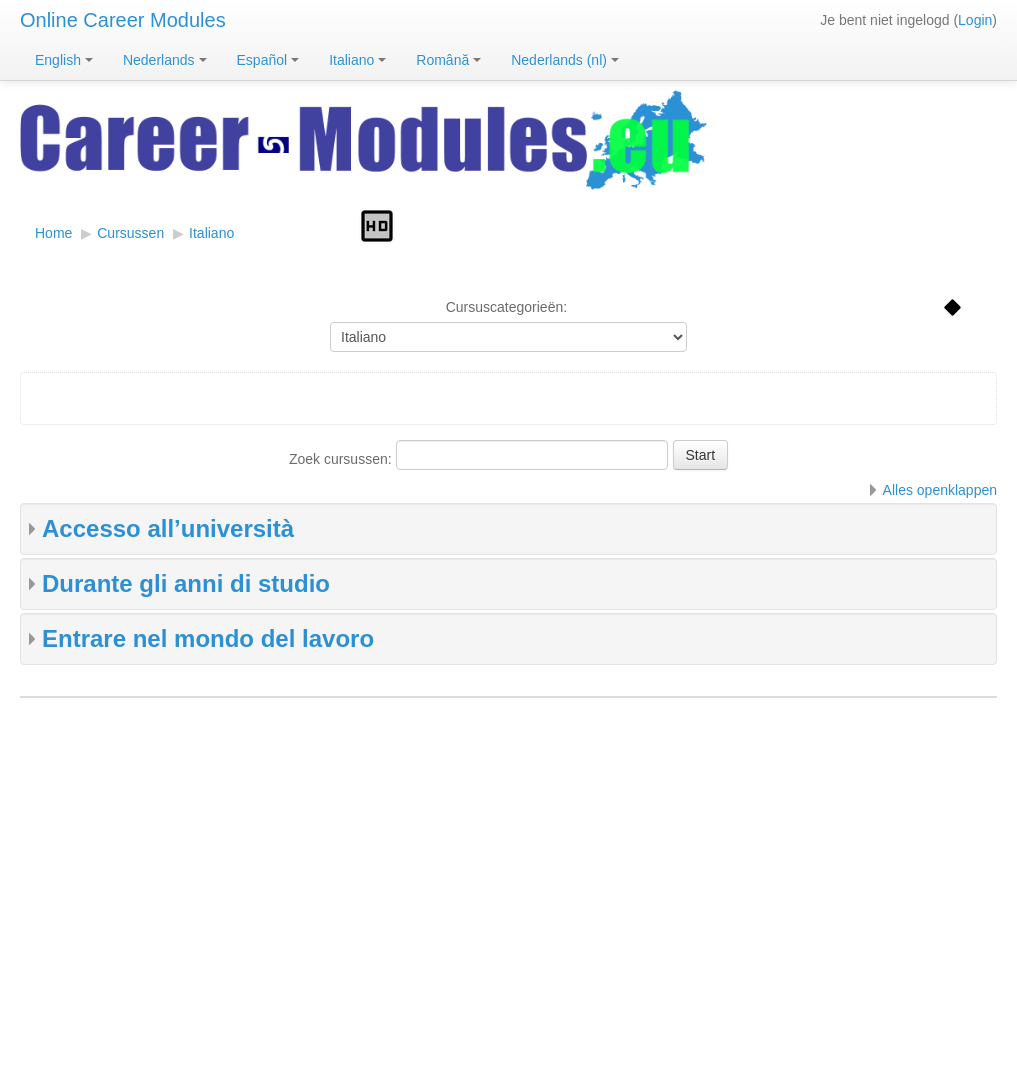 The height and width of the screenshot is (1091, 1017). Describe the element at coordinates (377, 226) in the screenshot. I see `indicates high definition video quality is available` at that location.